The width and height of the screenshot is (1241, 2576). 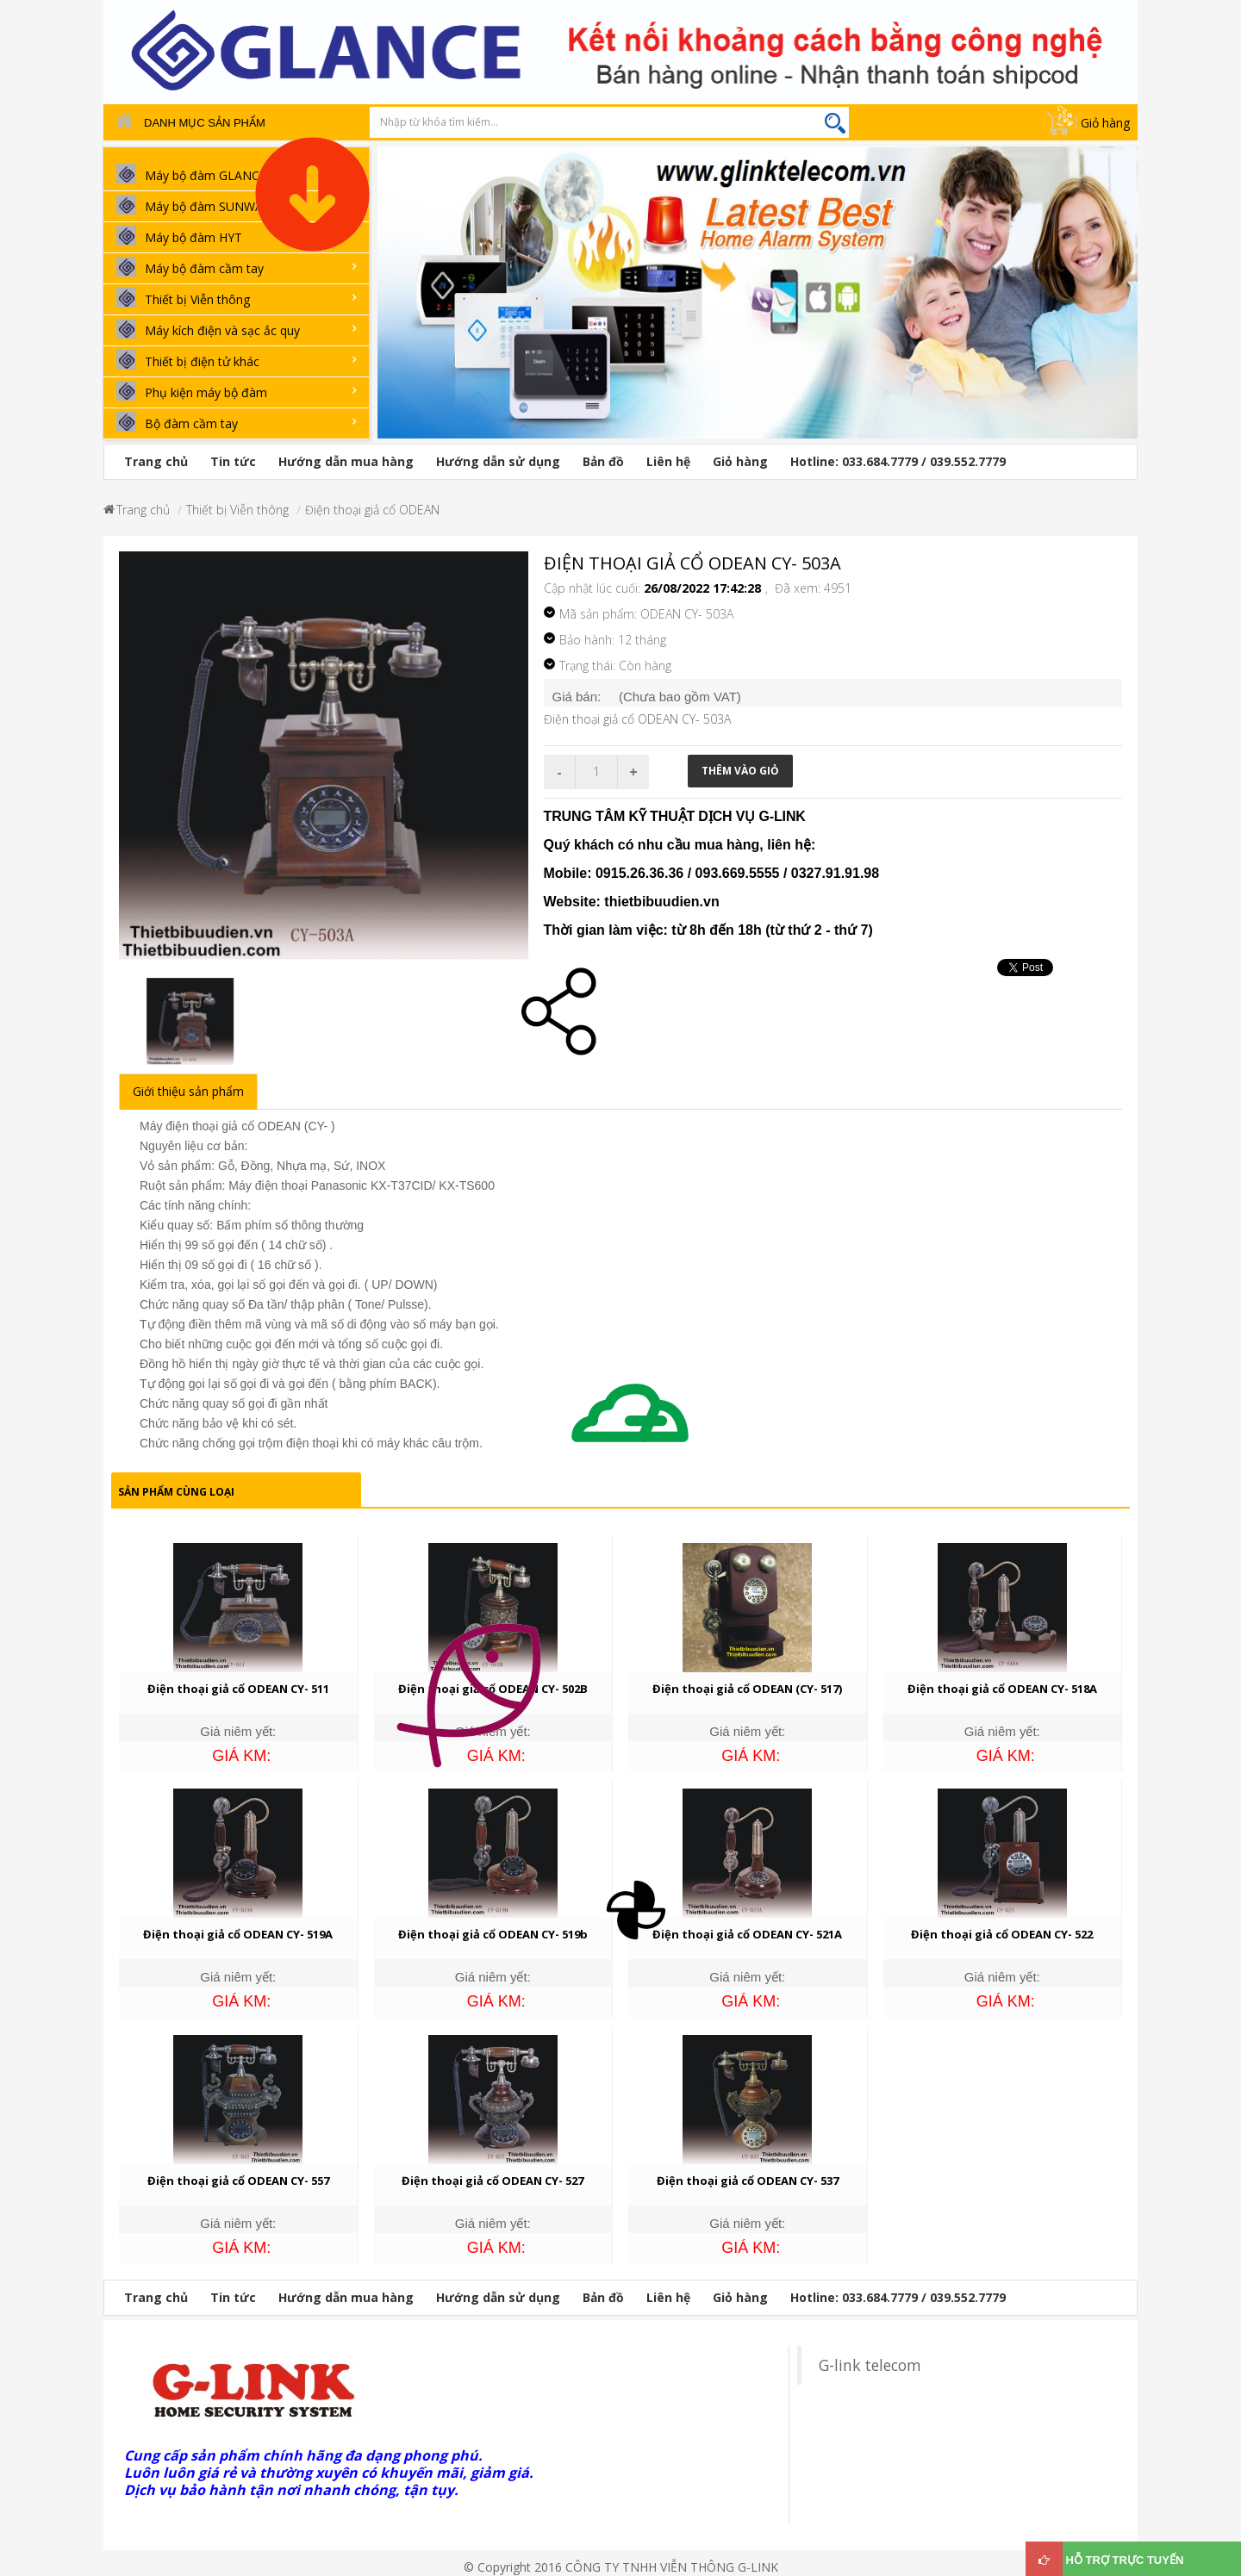 I want to click on share content with others, so click(x=562, y=1011).